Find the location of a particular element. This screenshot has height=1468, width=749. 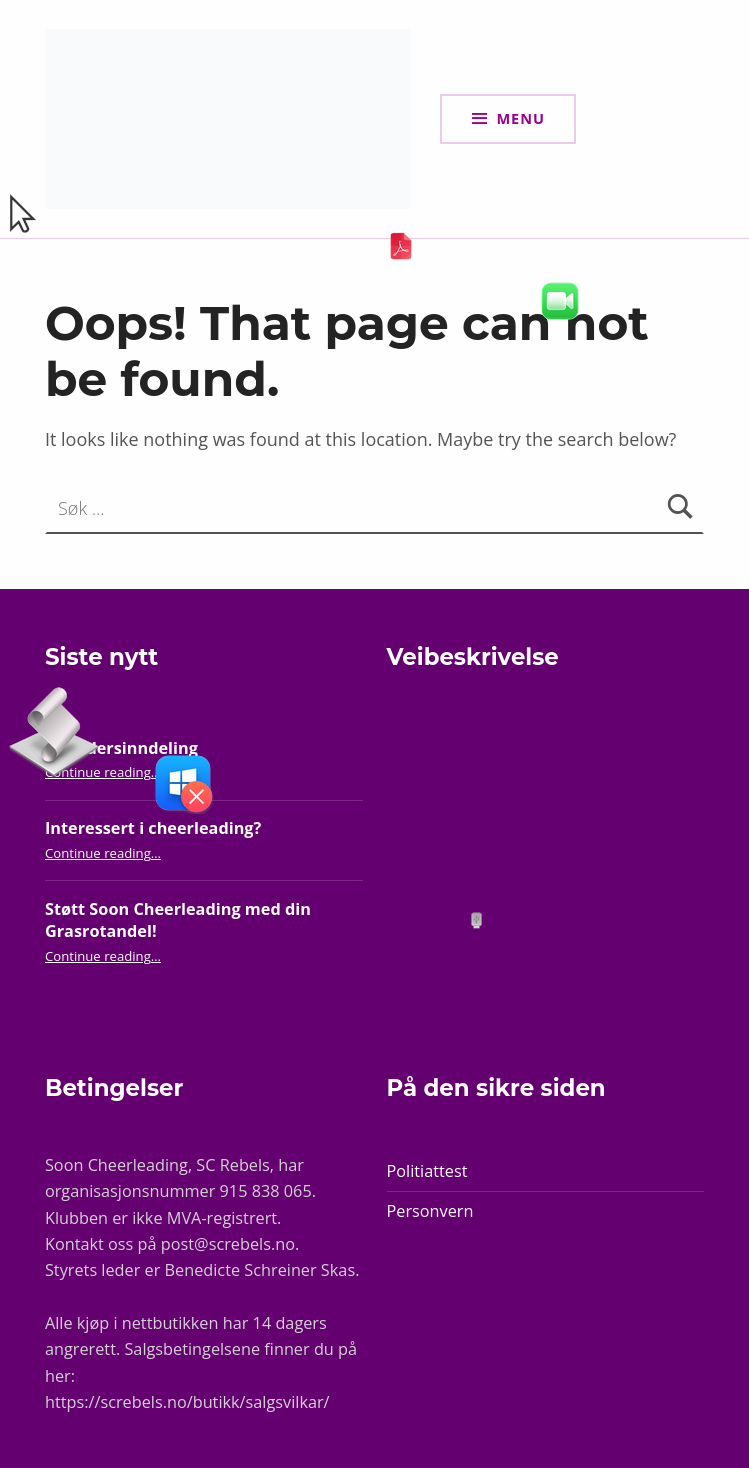

eject removable USB storage device is located at coordinates (476, 920).